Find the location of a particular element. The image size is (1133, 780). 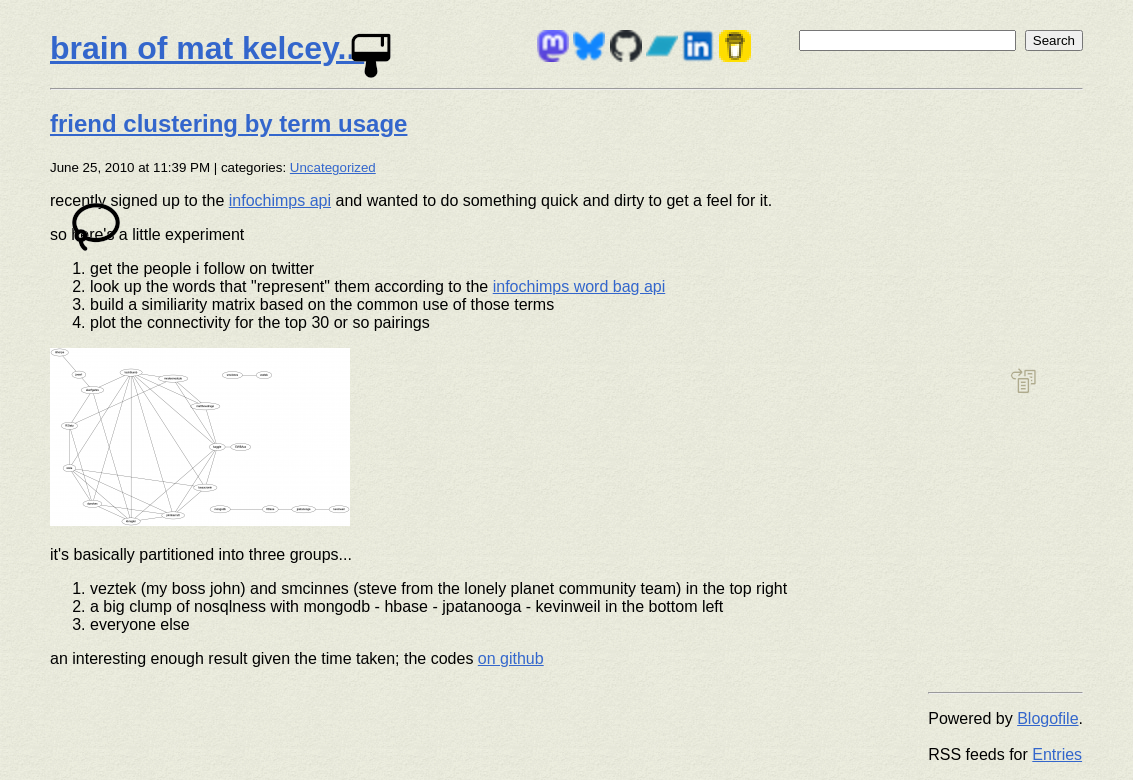

access painting or drawing tools is located at coordinates (371, 55).